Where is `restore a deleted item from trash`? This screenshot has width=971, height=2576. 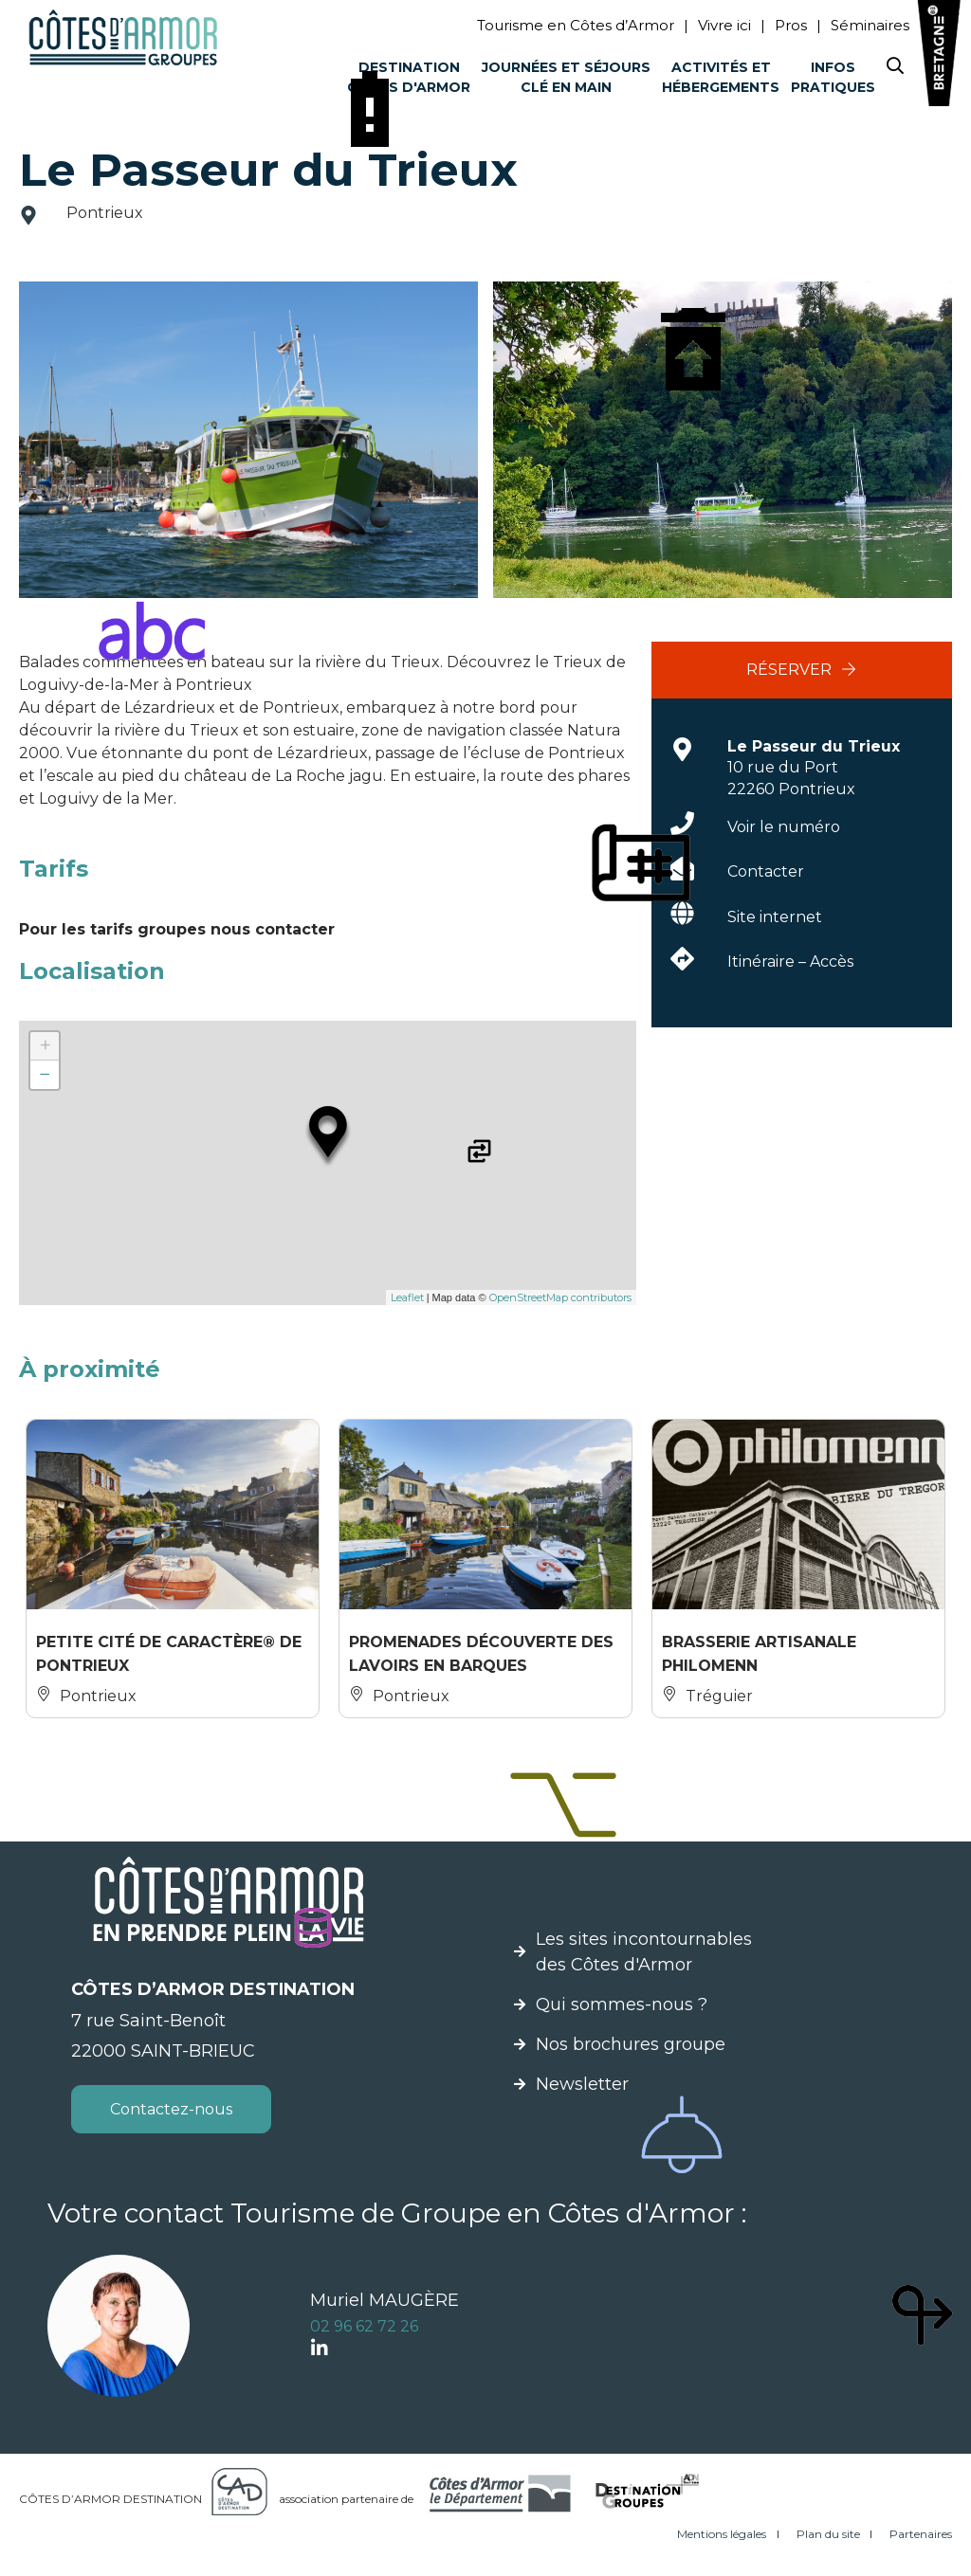 restore a deleted item from trash is located at coordinates (693, 350).